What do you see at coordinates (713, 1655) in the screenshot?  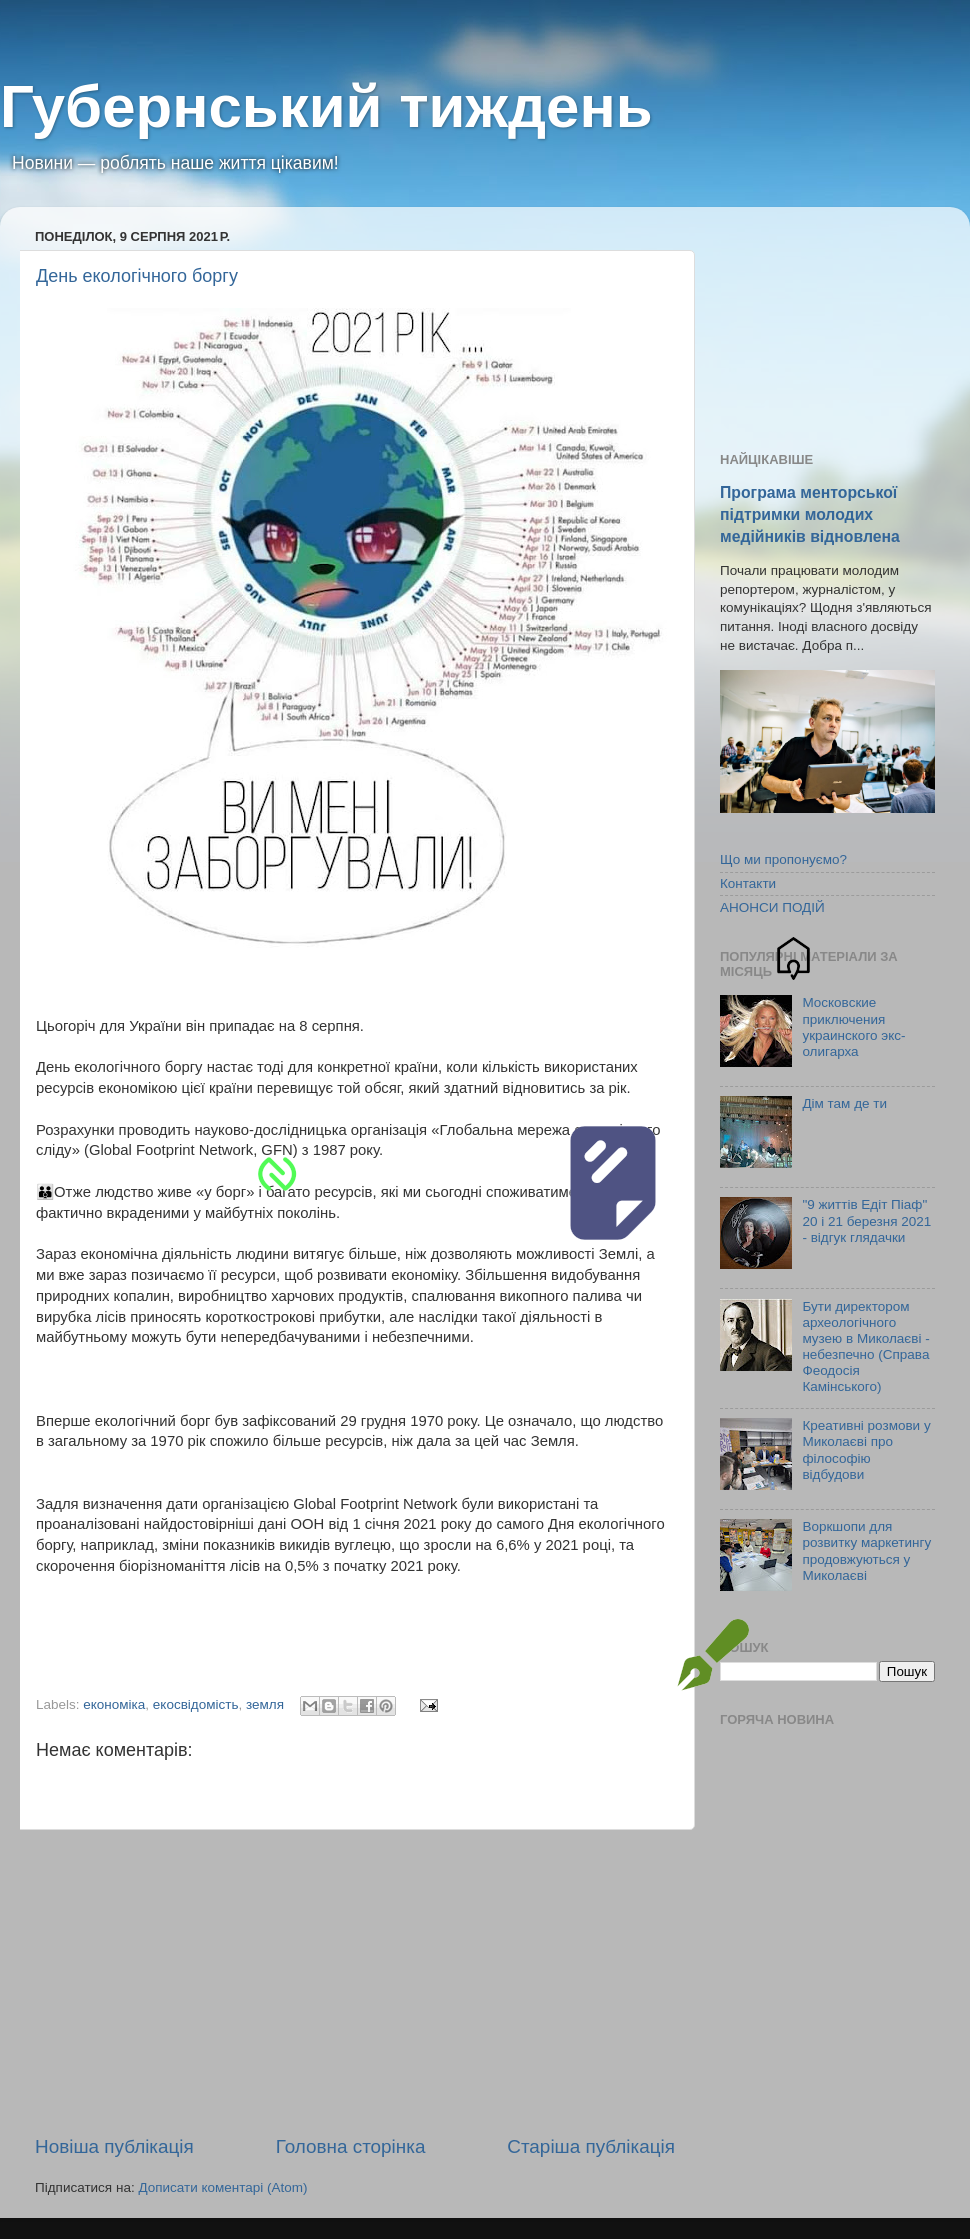 I see `compose or write new content` at bounding box center [713, 1655].